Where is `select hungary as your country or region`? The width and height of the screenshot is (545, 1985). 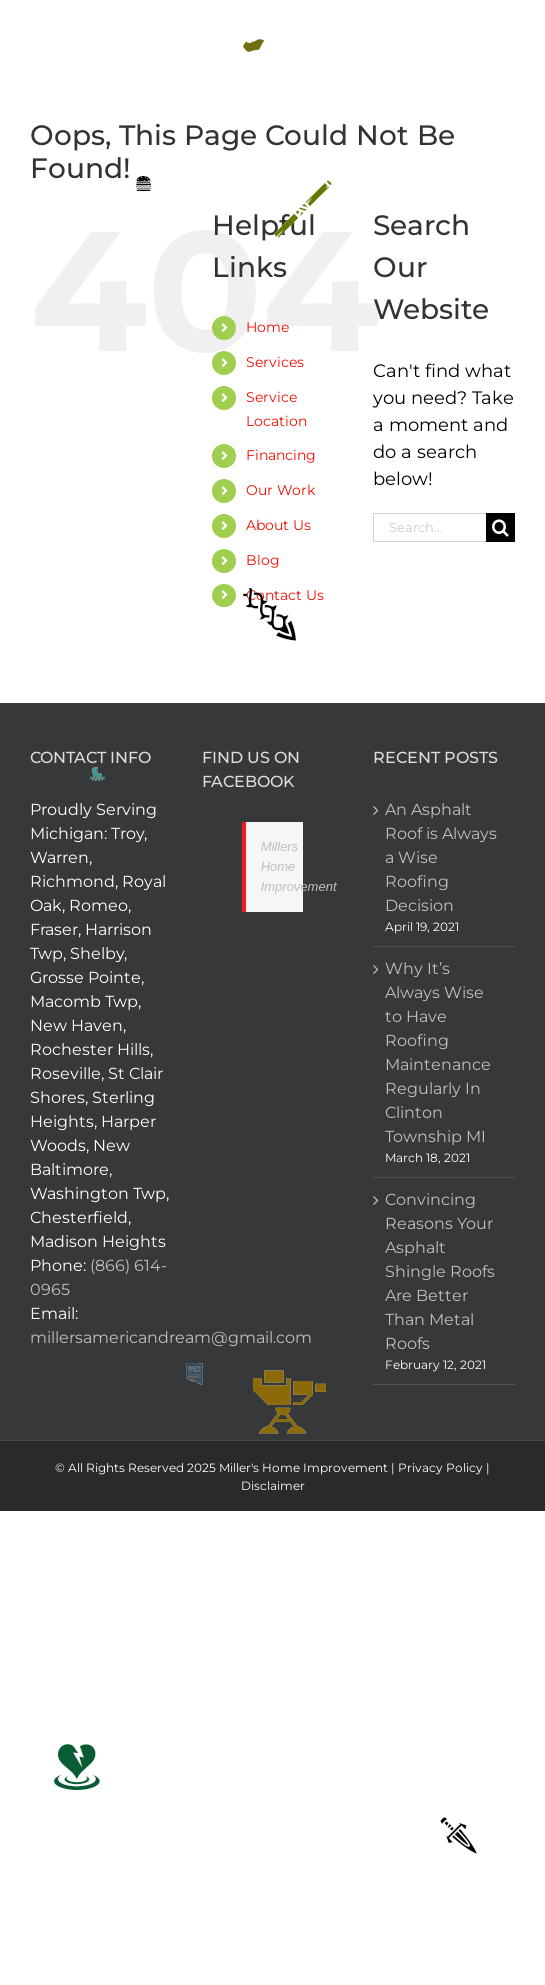 select hungary as your country or region is located at coordinates (253, 45).